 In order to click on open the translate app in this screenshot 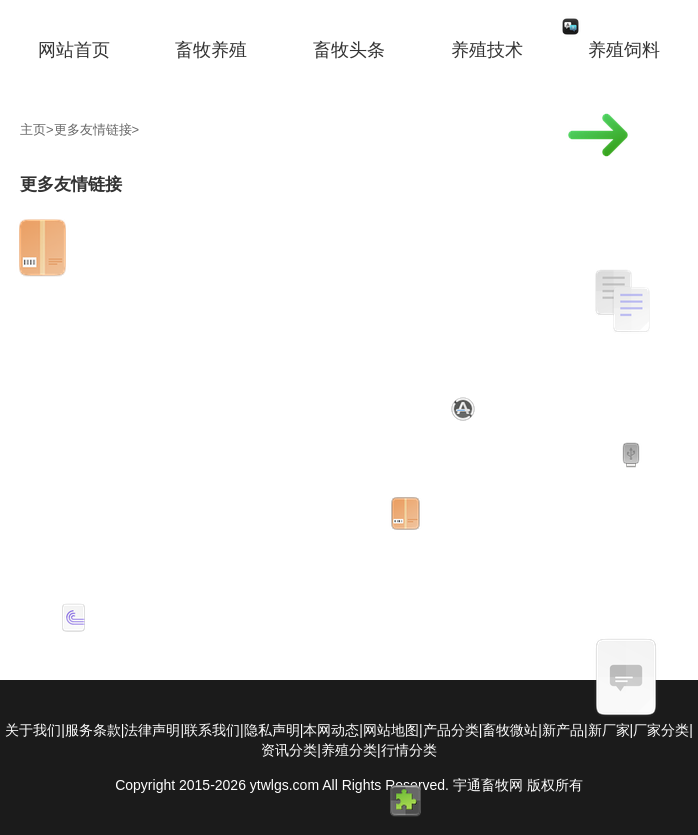, I will do `click(570, 26)`.